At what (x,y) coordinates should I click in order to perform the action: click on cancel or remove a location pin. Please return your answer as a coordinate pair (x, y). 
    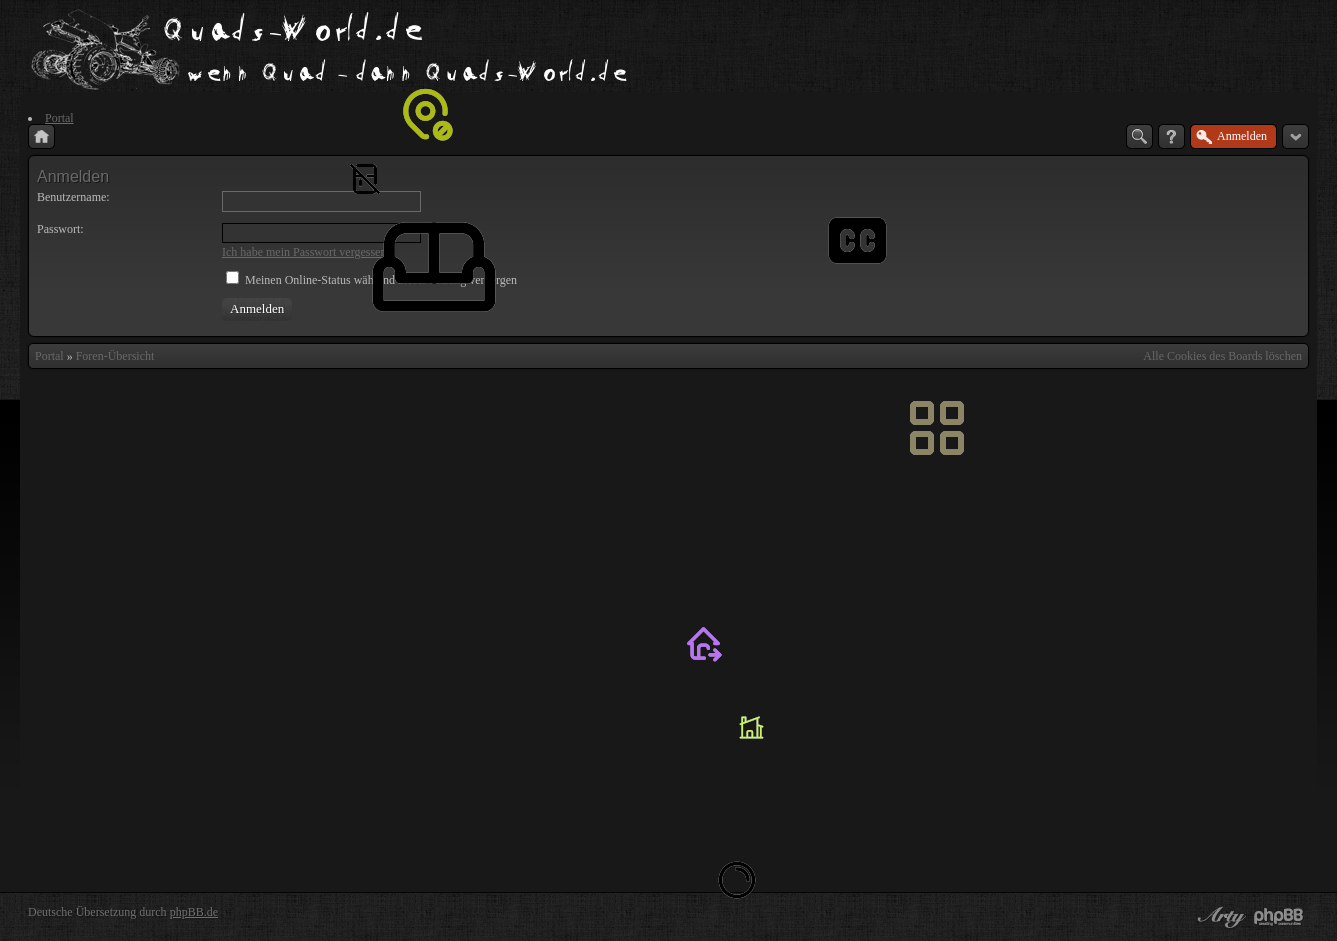
    Looking at the image, I should click on (425, 113).